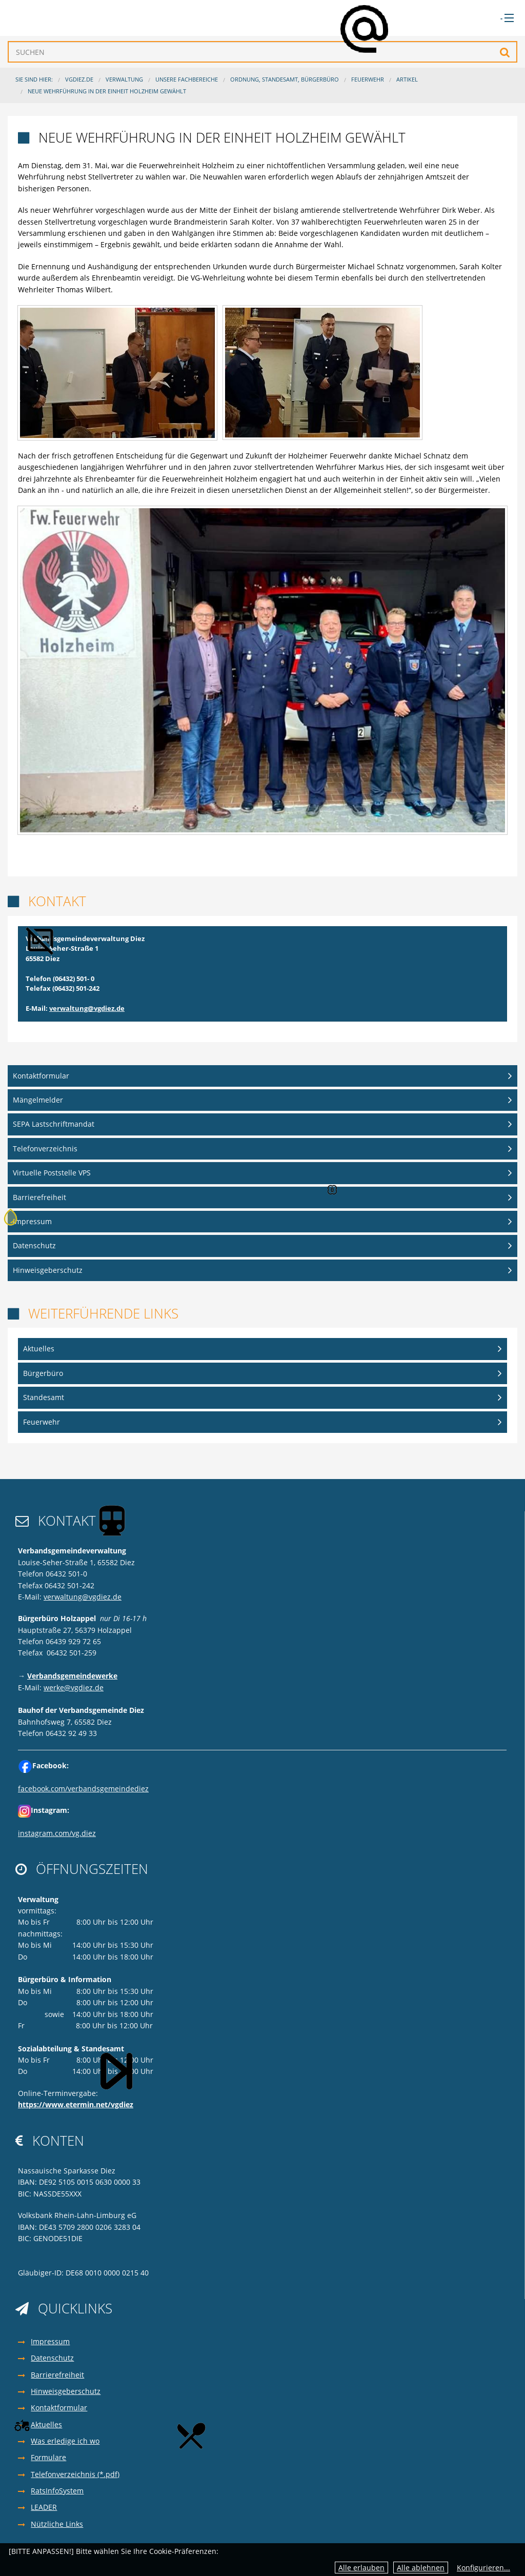 The image size is (525, 2576). Describe the element at coordinates (10, 1217) in the screenshot. I see `adjust humidity or water settings` at that location.